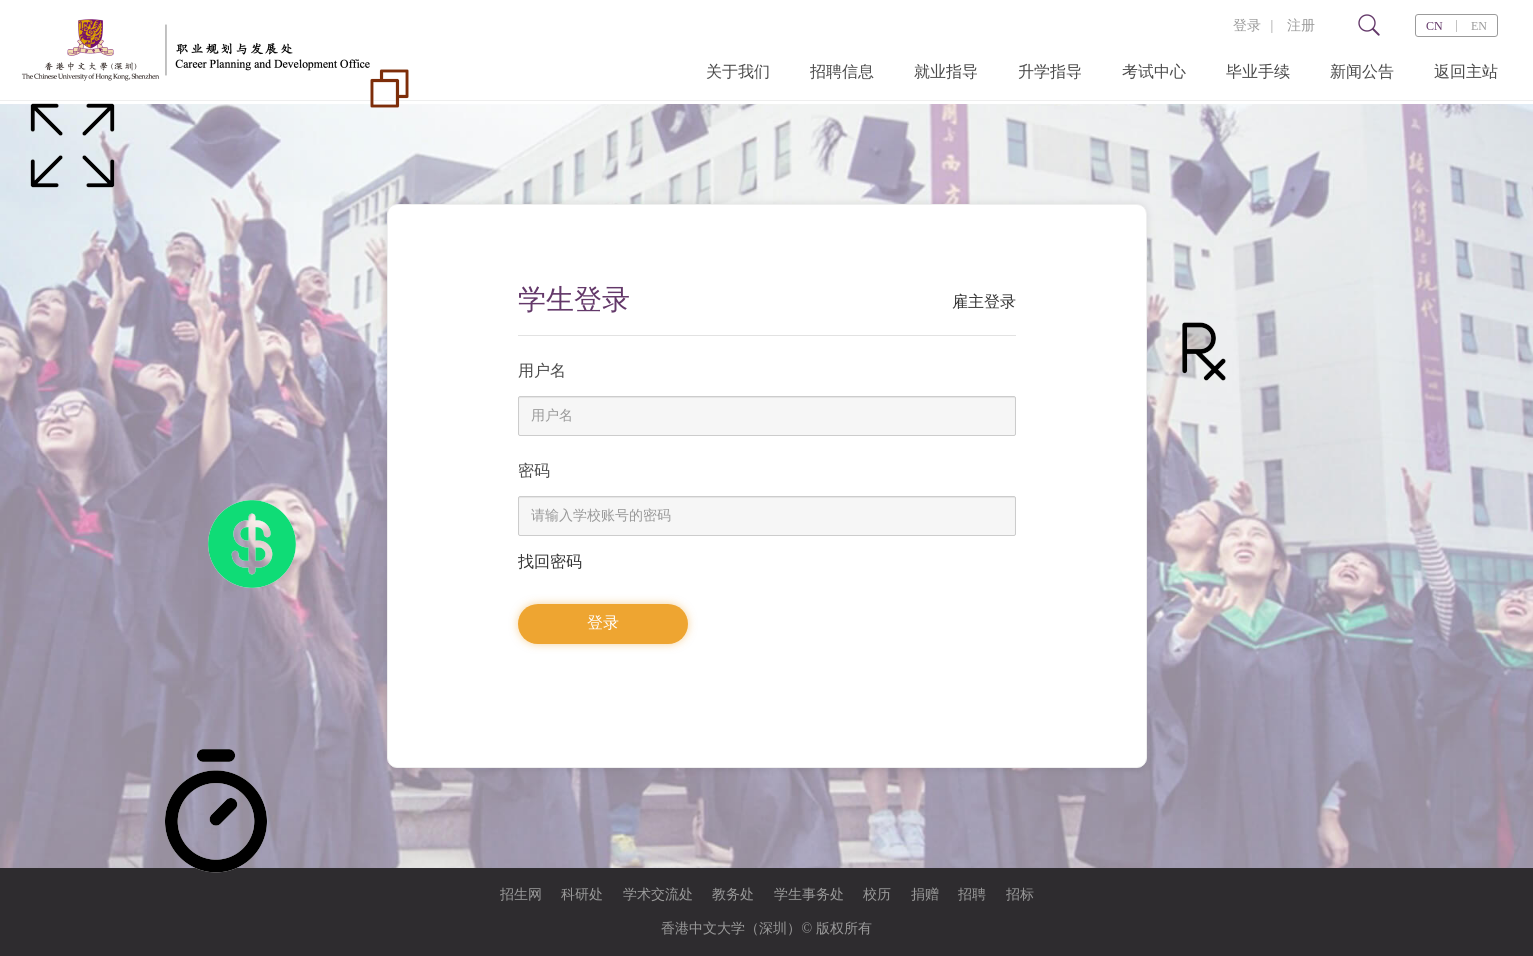  I want to click on expand to fullscreen mode, so click(72, 145).